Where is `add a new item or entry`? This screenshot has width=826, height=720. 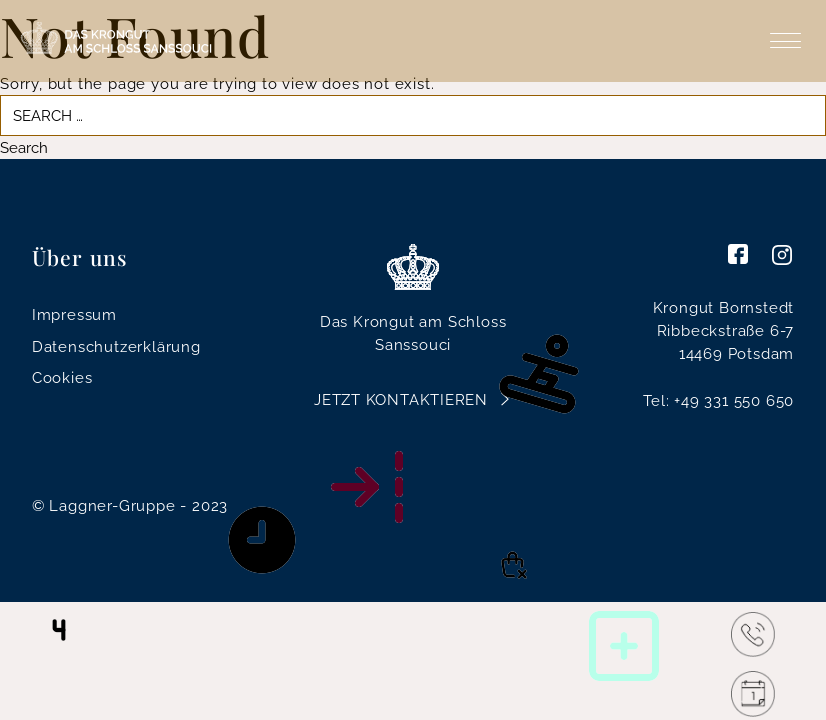
add a new item or entry is located at coordinates (624, 646).